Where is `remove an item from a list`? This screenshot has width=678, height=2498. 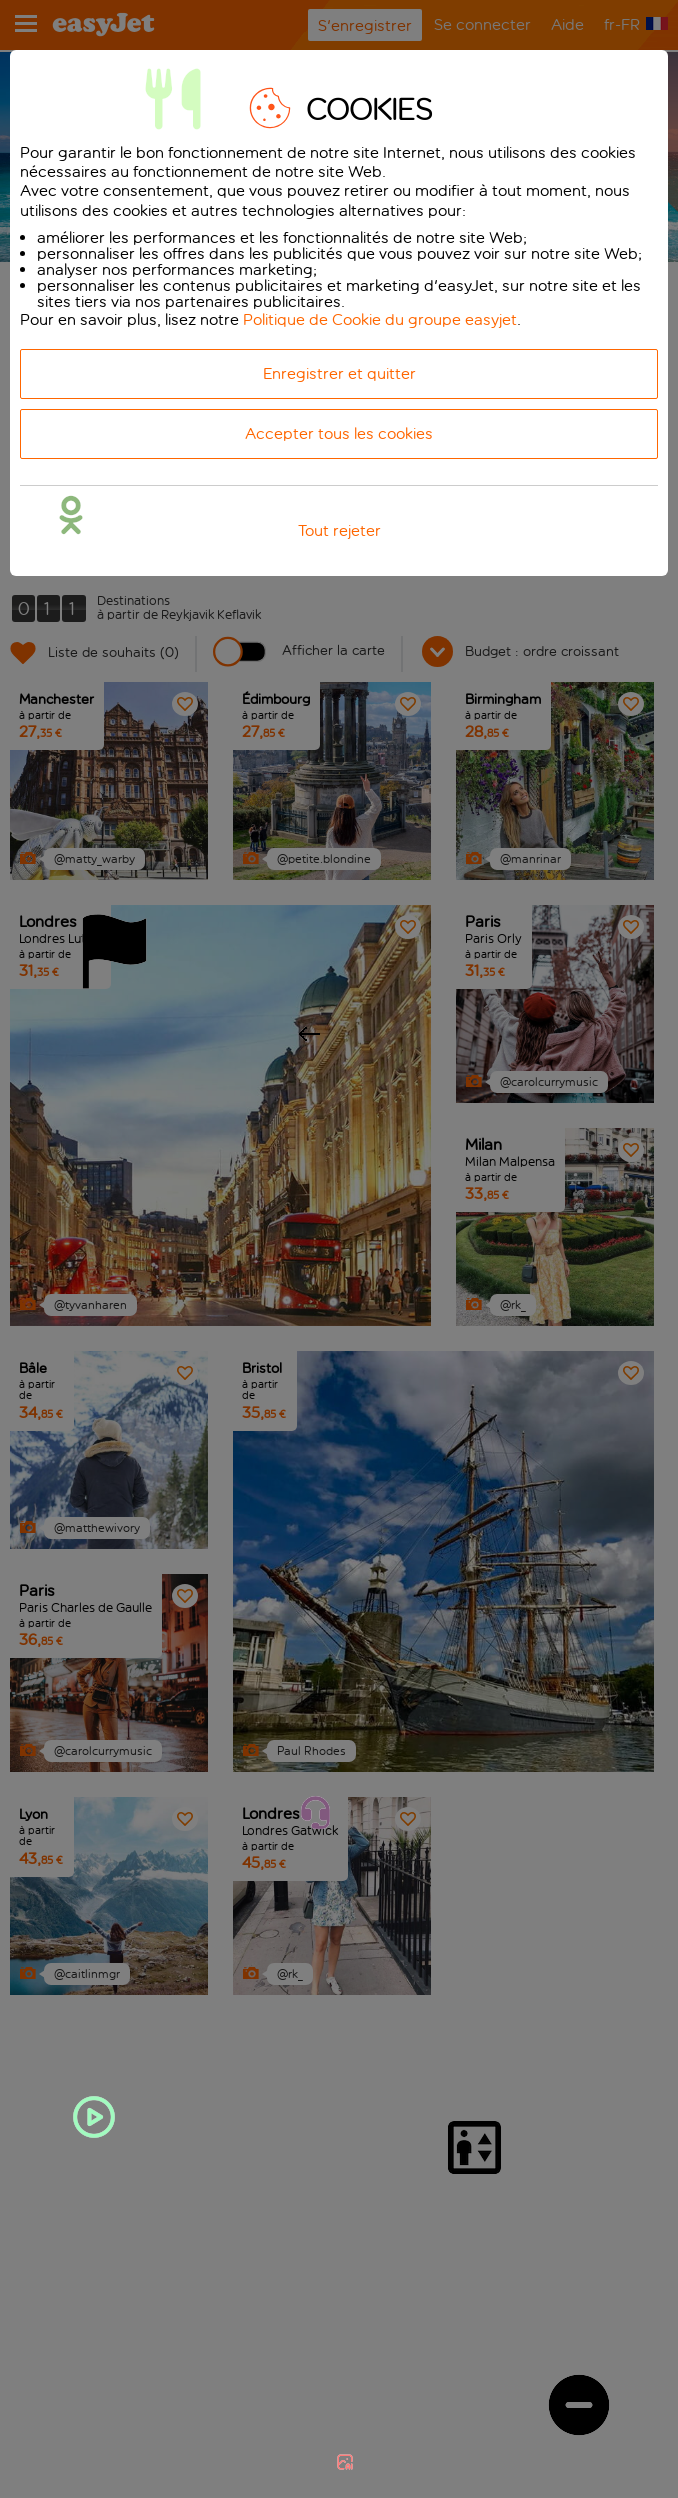
remove an item from a list is located at coordinates (579, 2405).